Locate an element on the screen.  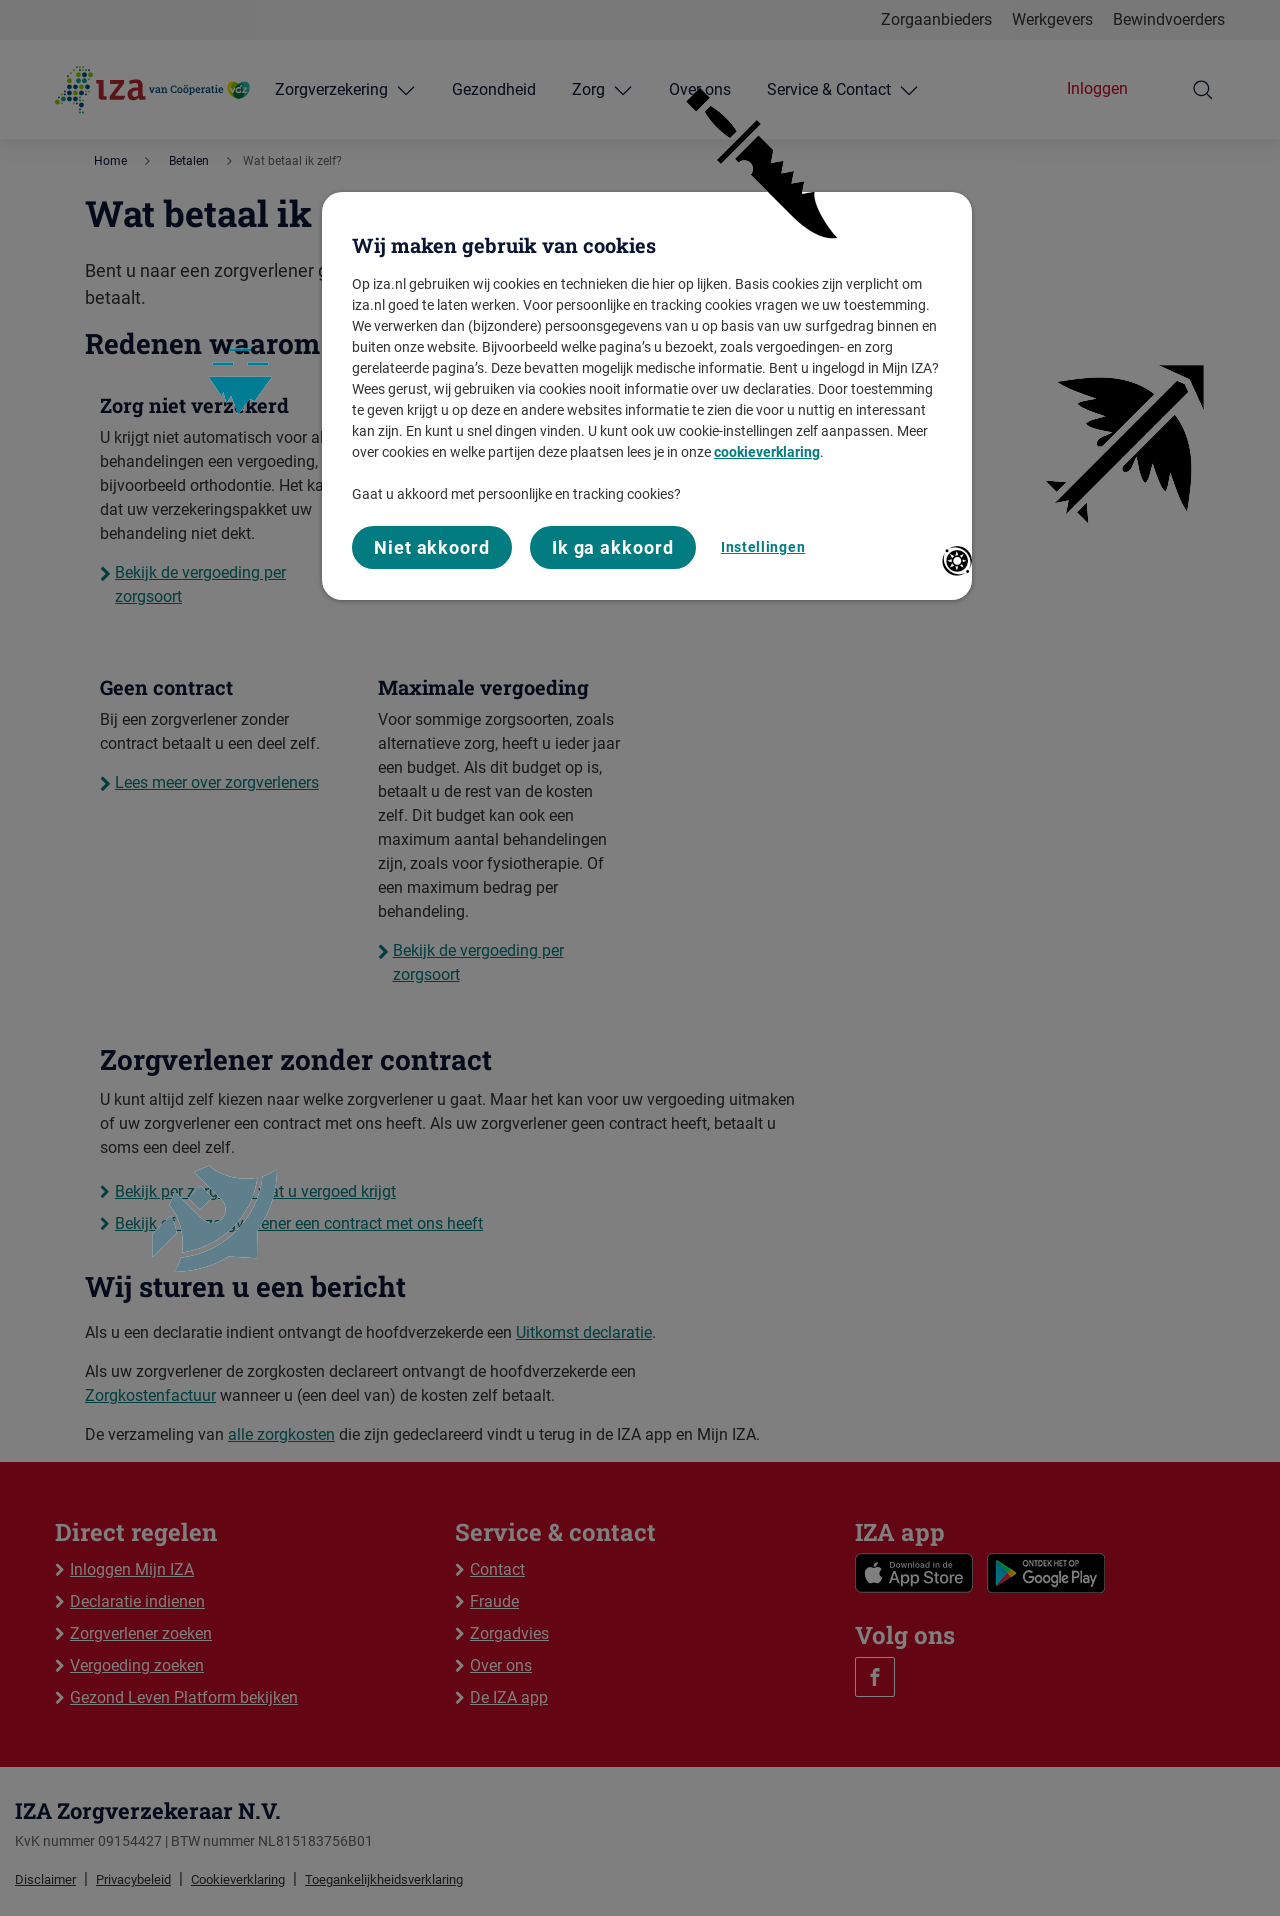
select halberd weapon in game inventory is located at coordinates (214, 1225).